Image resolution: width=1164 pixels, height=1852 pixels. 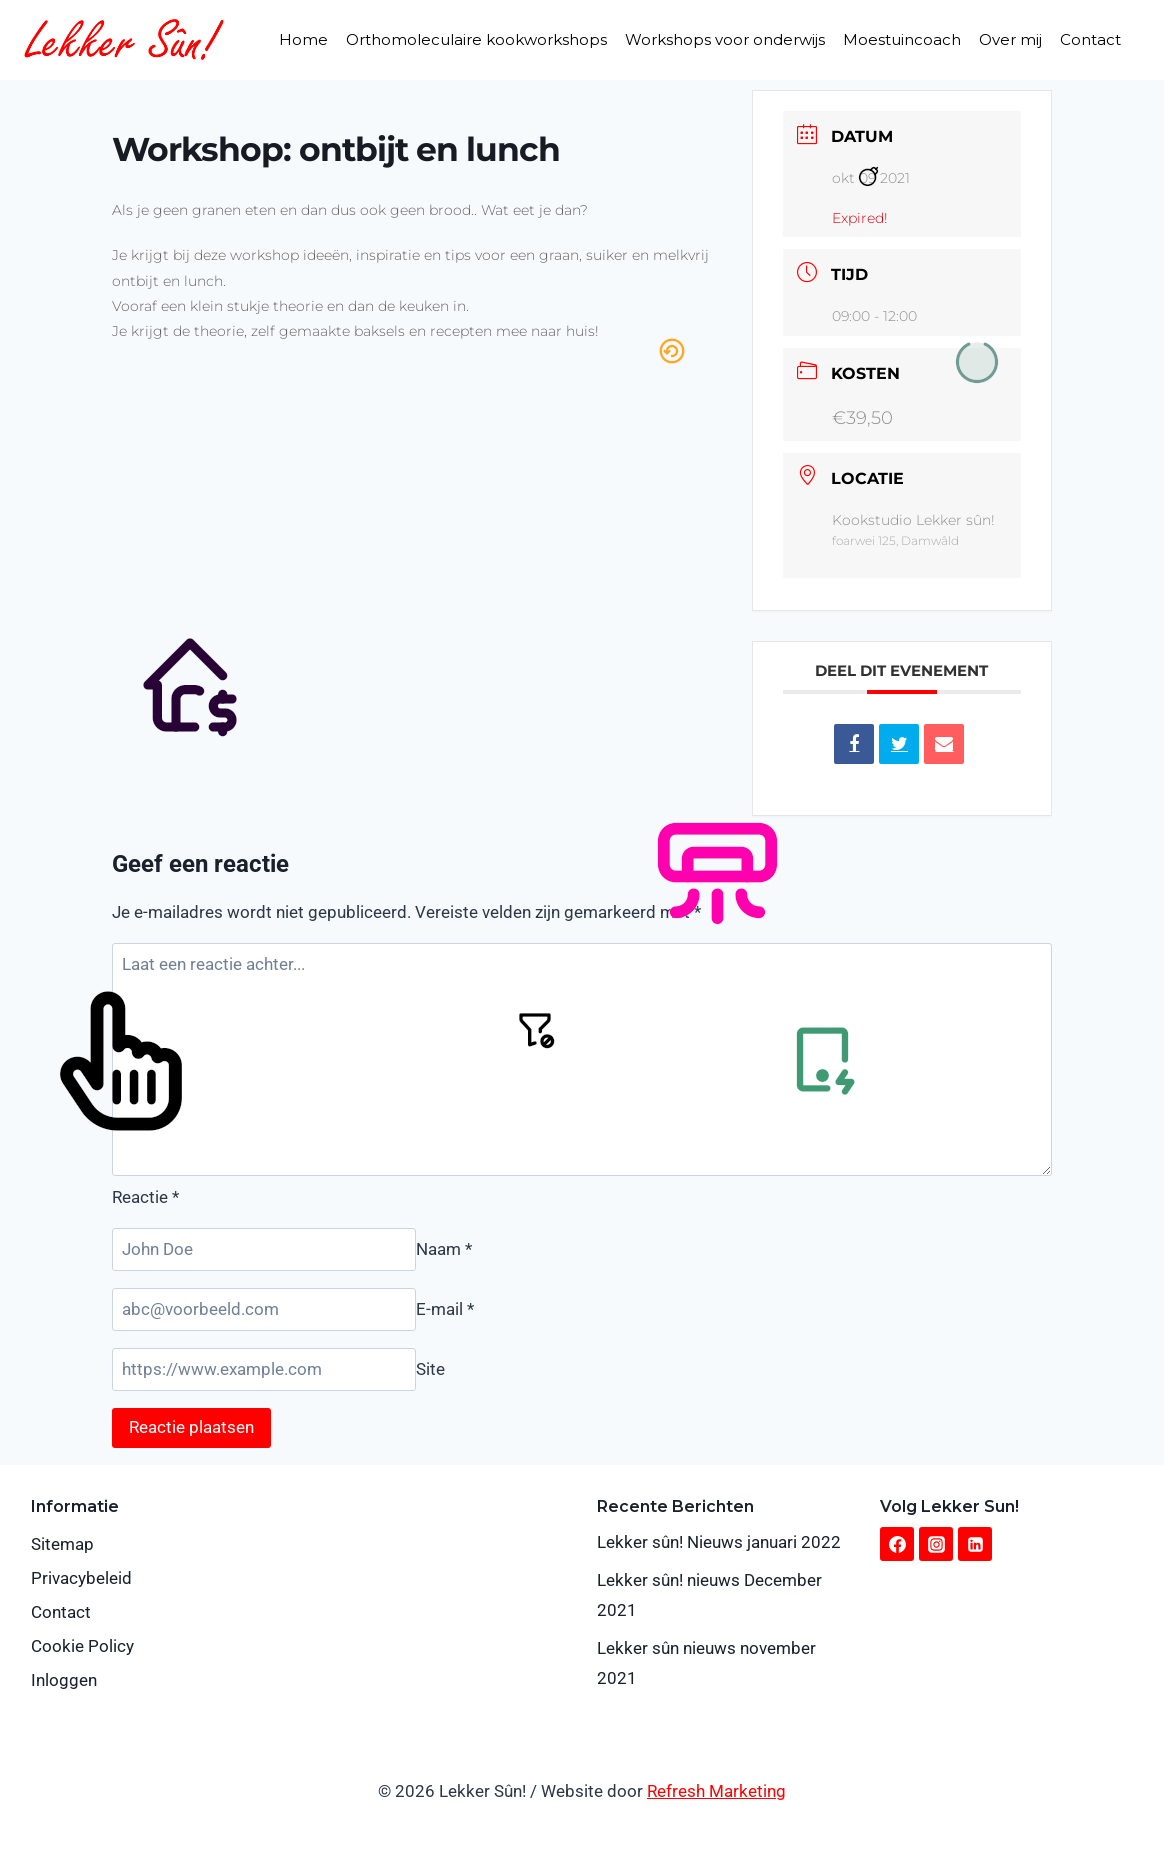 I want to click on clear all active filters, so click(x=535, y=1029).